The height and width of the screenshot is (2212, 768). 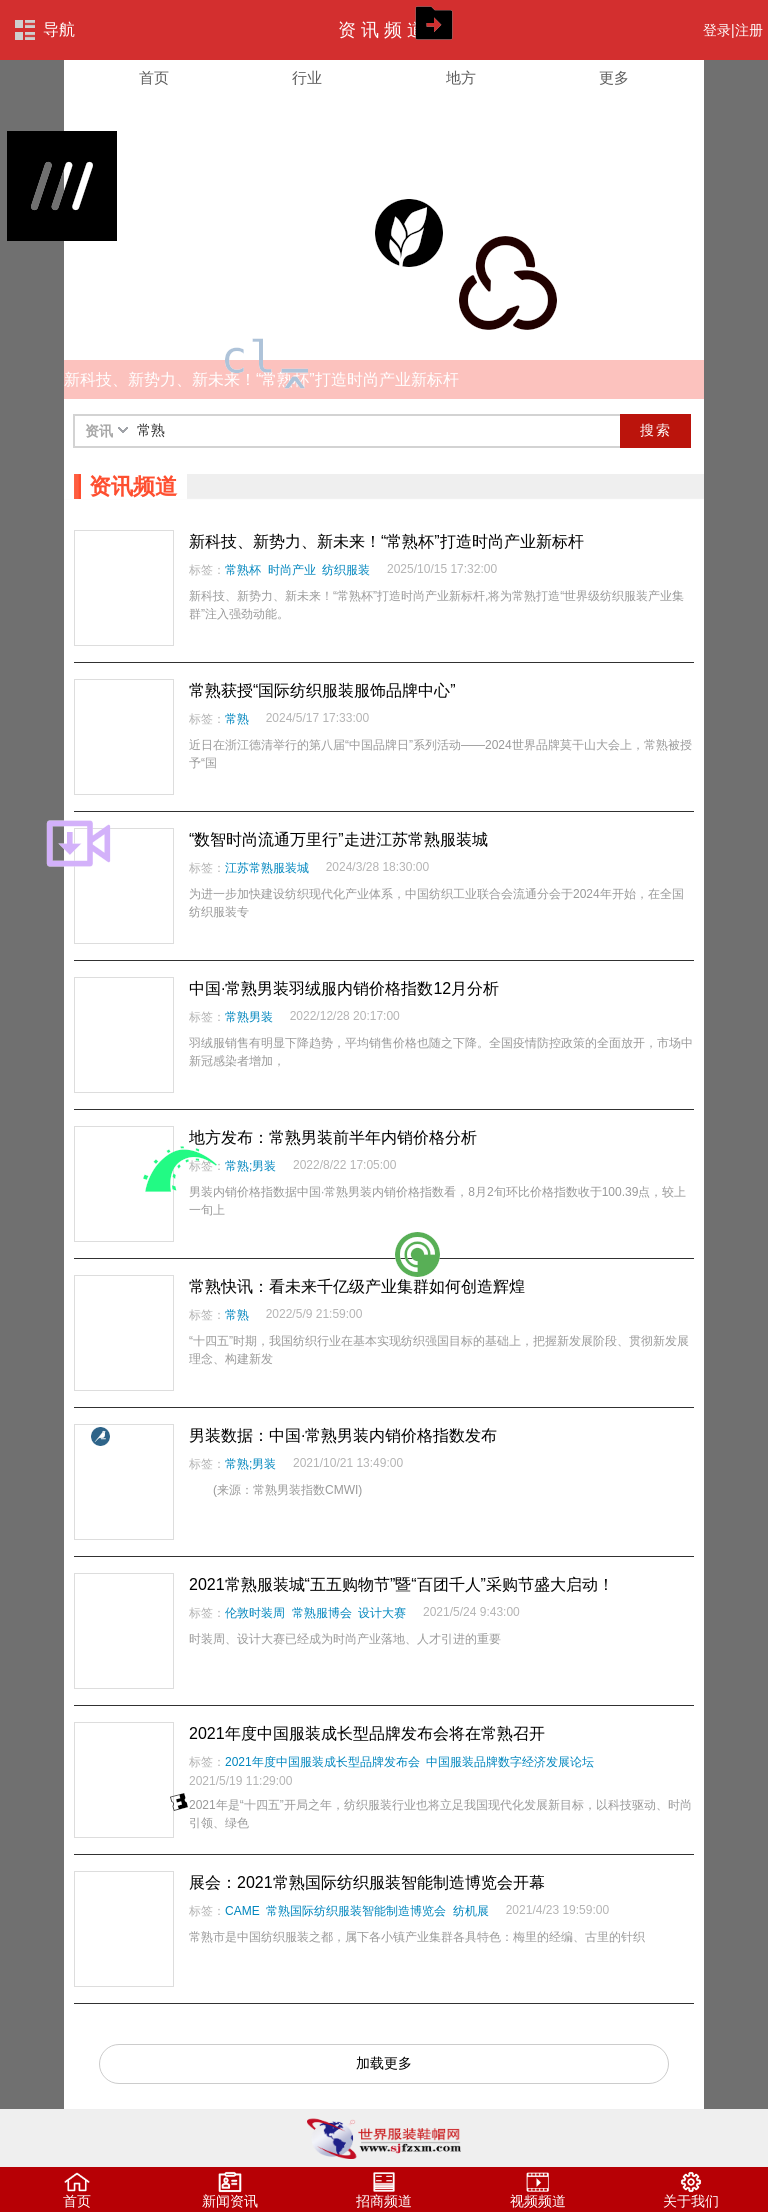 I want to click on open the what3words location app, so click(x=62, y=186).